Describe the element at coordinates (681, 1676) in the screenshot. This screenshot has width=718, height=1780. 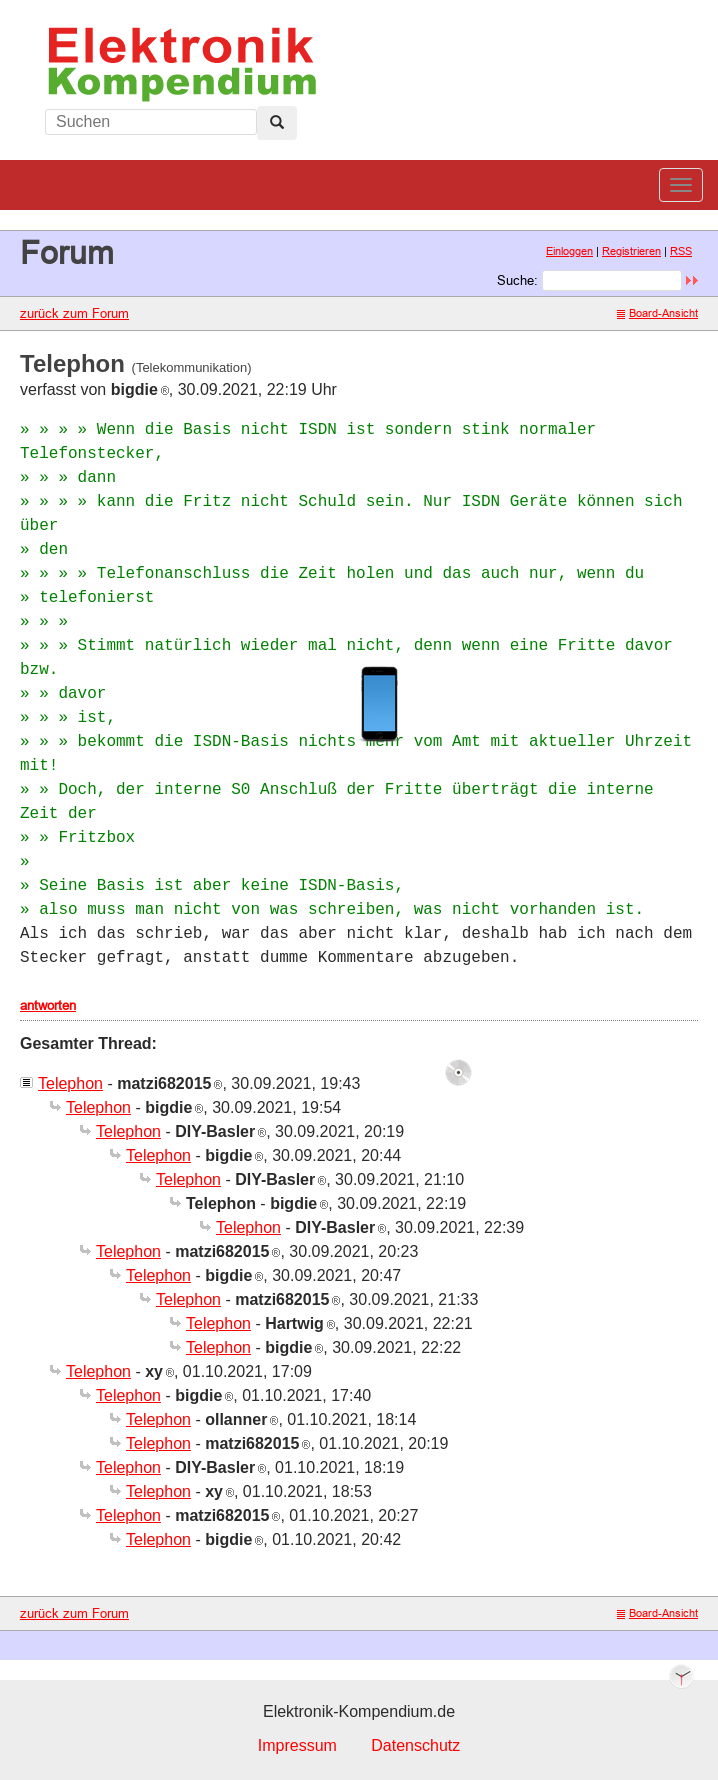
I see `access date and time settings` at that location.